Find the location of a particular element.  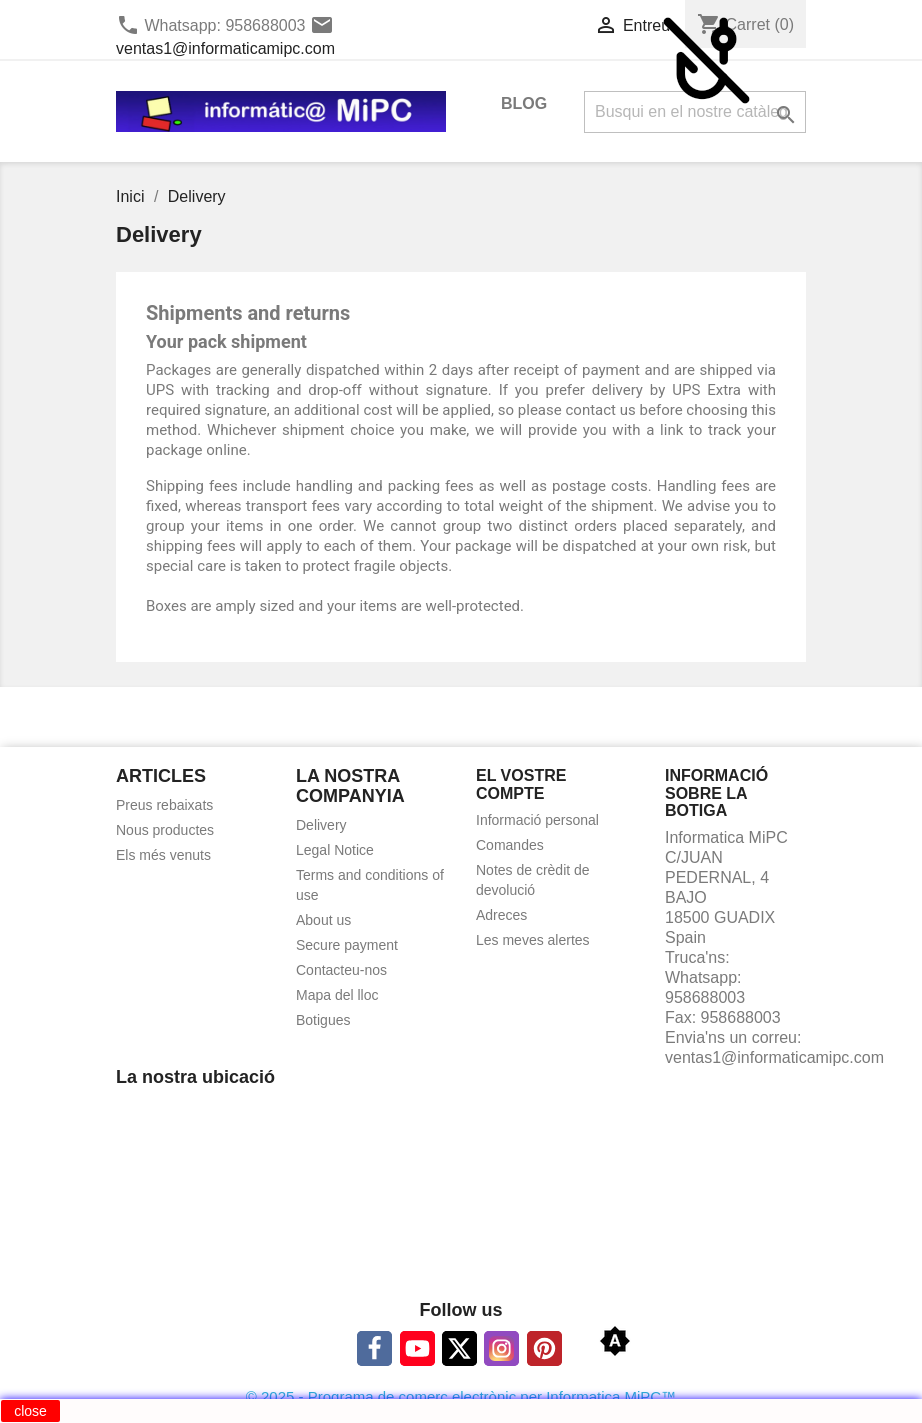

enable automatic brightness adjustment is located at coordinates (615, 1341).